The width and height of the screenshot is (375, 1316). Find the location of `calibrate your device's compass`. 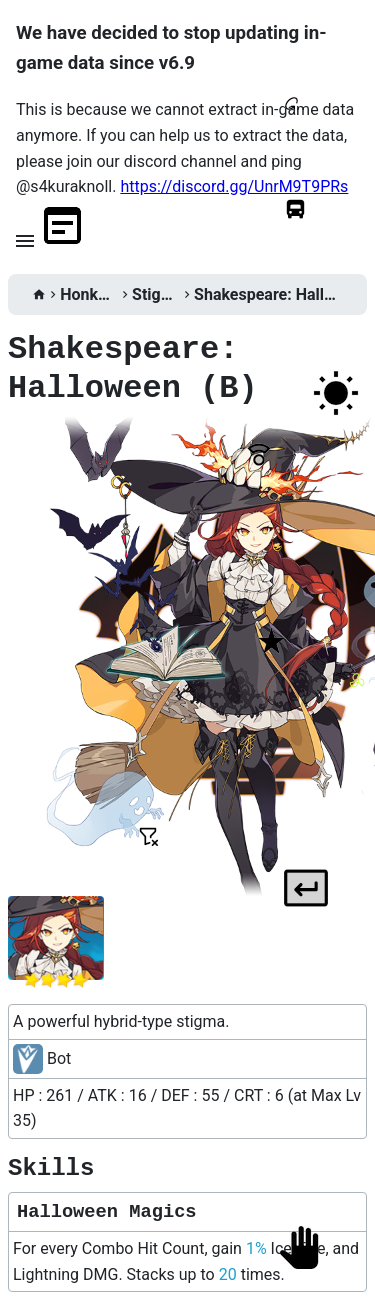

calibrate your device's compass is located at coordinates (259, 454).